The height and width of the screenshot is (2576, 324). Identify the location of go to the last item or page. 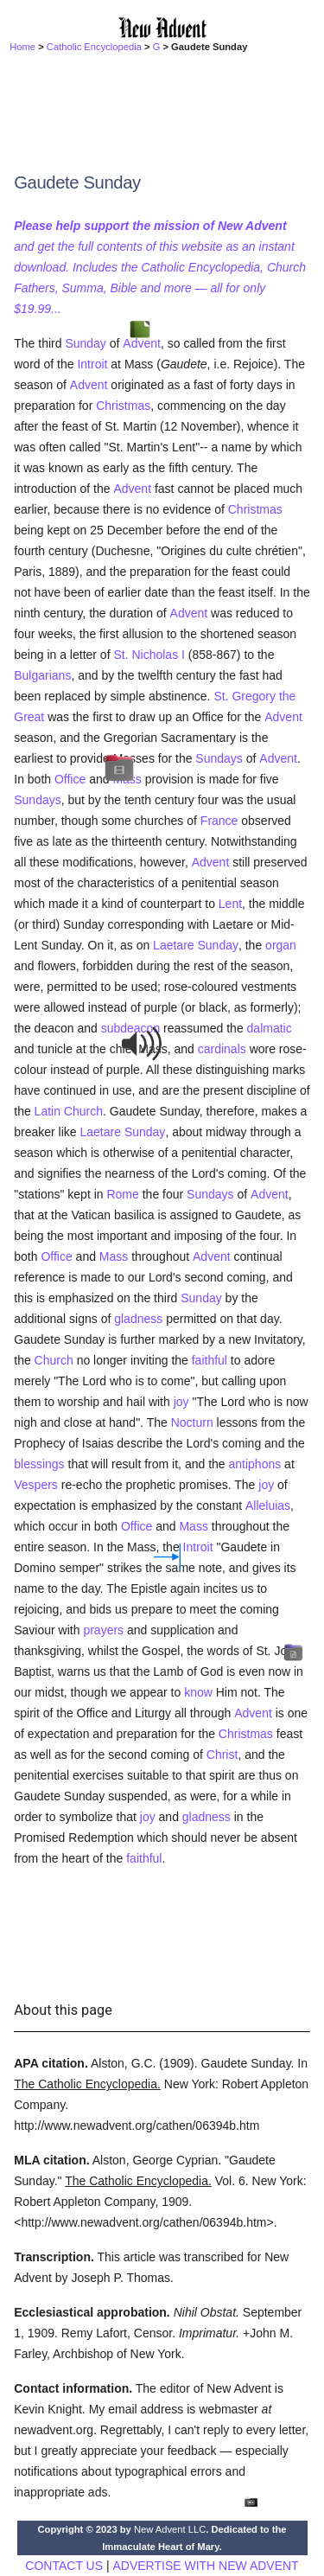
(167, 1556).